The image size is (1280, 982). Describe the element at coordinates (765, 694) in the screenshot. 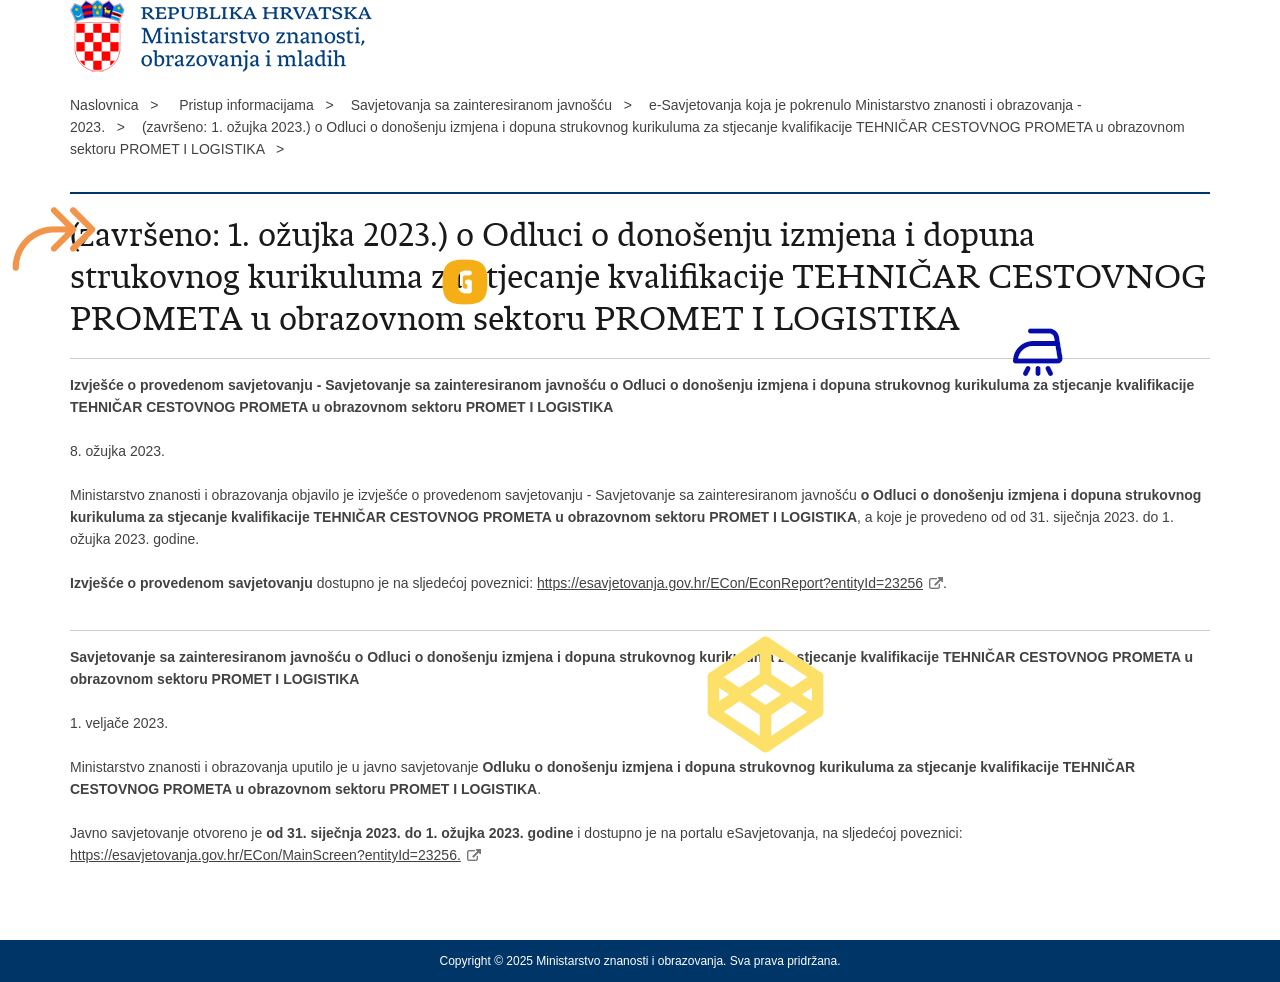

I see `open CodePen website` at that location.